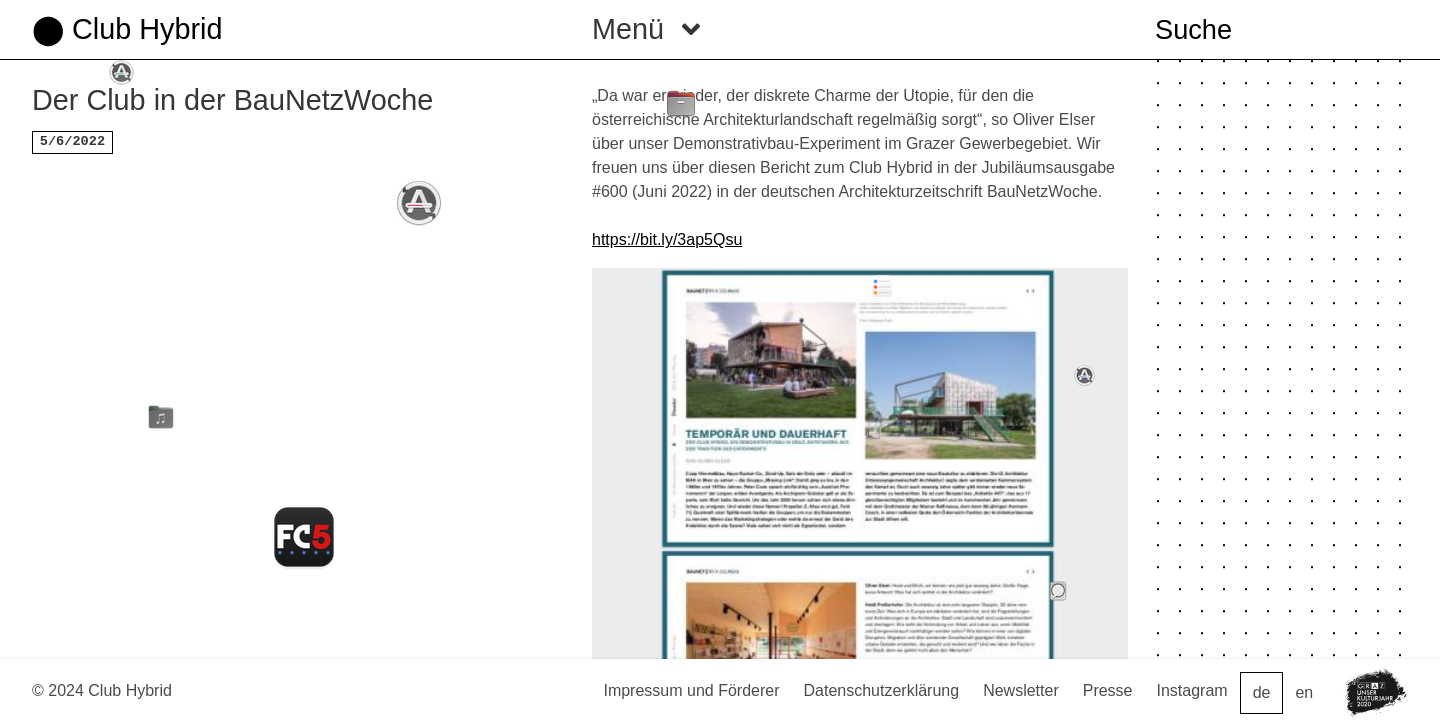 The width and height of the screenshot is (1440, 720). I want to click on launch far cry 5 game, so click(304, 537).